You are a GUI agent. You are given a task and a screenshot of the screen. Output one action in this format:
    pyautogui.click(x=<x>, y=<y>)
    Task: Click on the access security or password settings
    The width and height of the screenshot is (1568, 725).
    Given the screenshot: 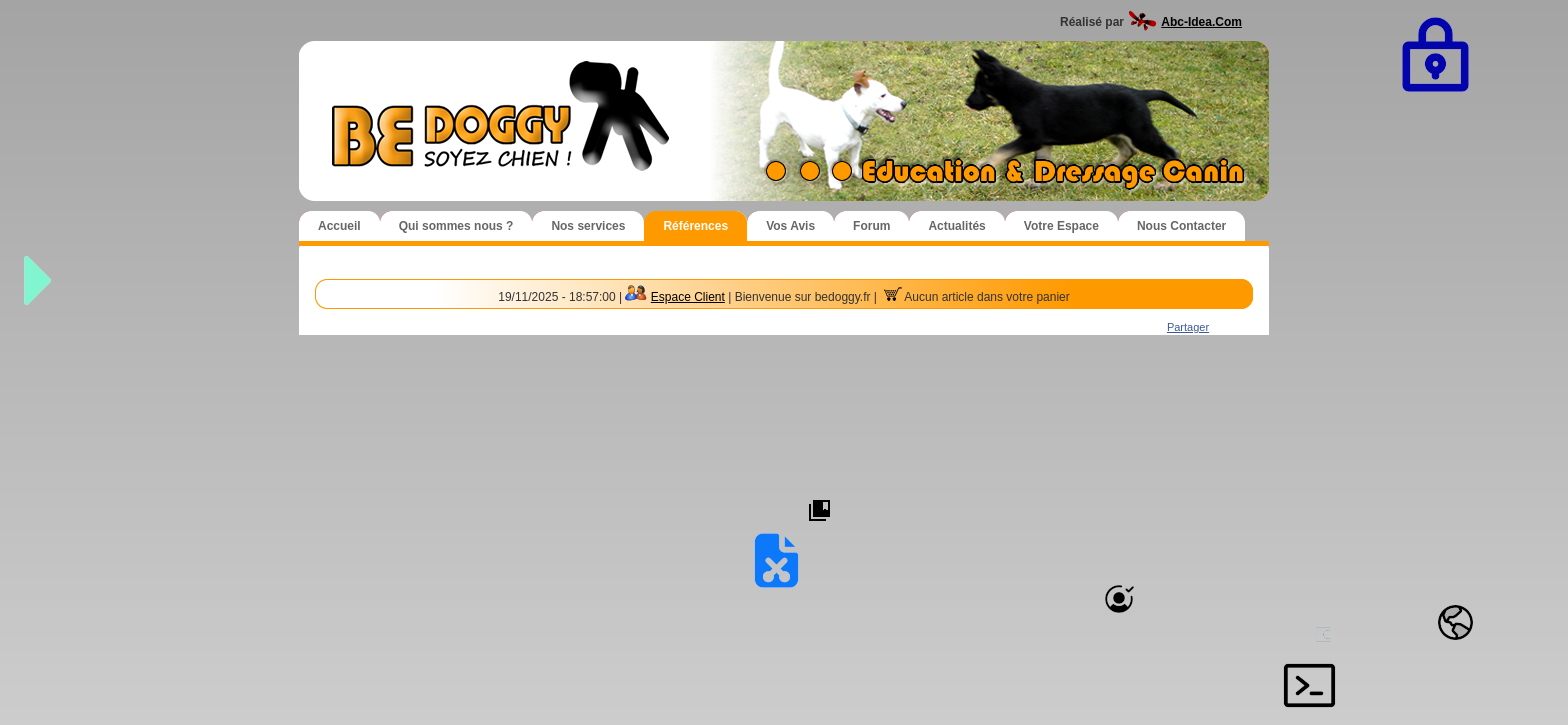 What is the action you would take?
    pyautogui.click(x=1435, y=58)
    